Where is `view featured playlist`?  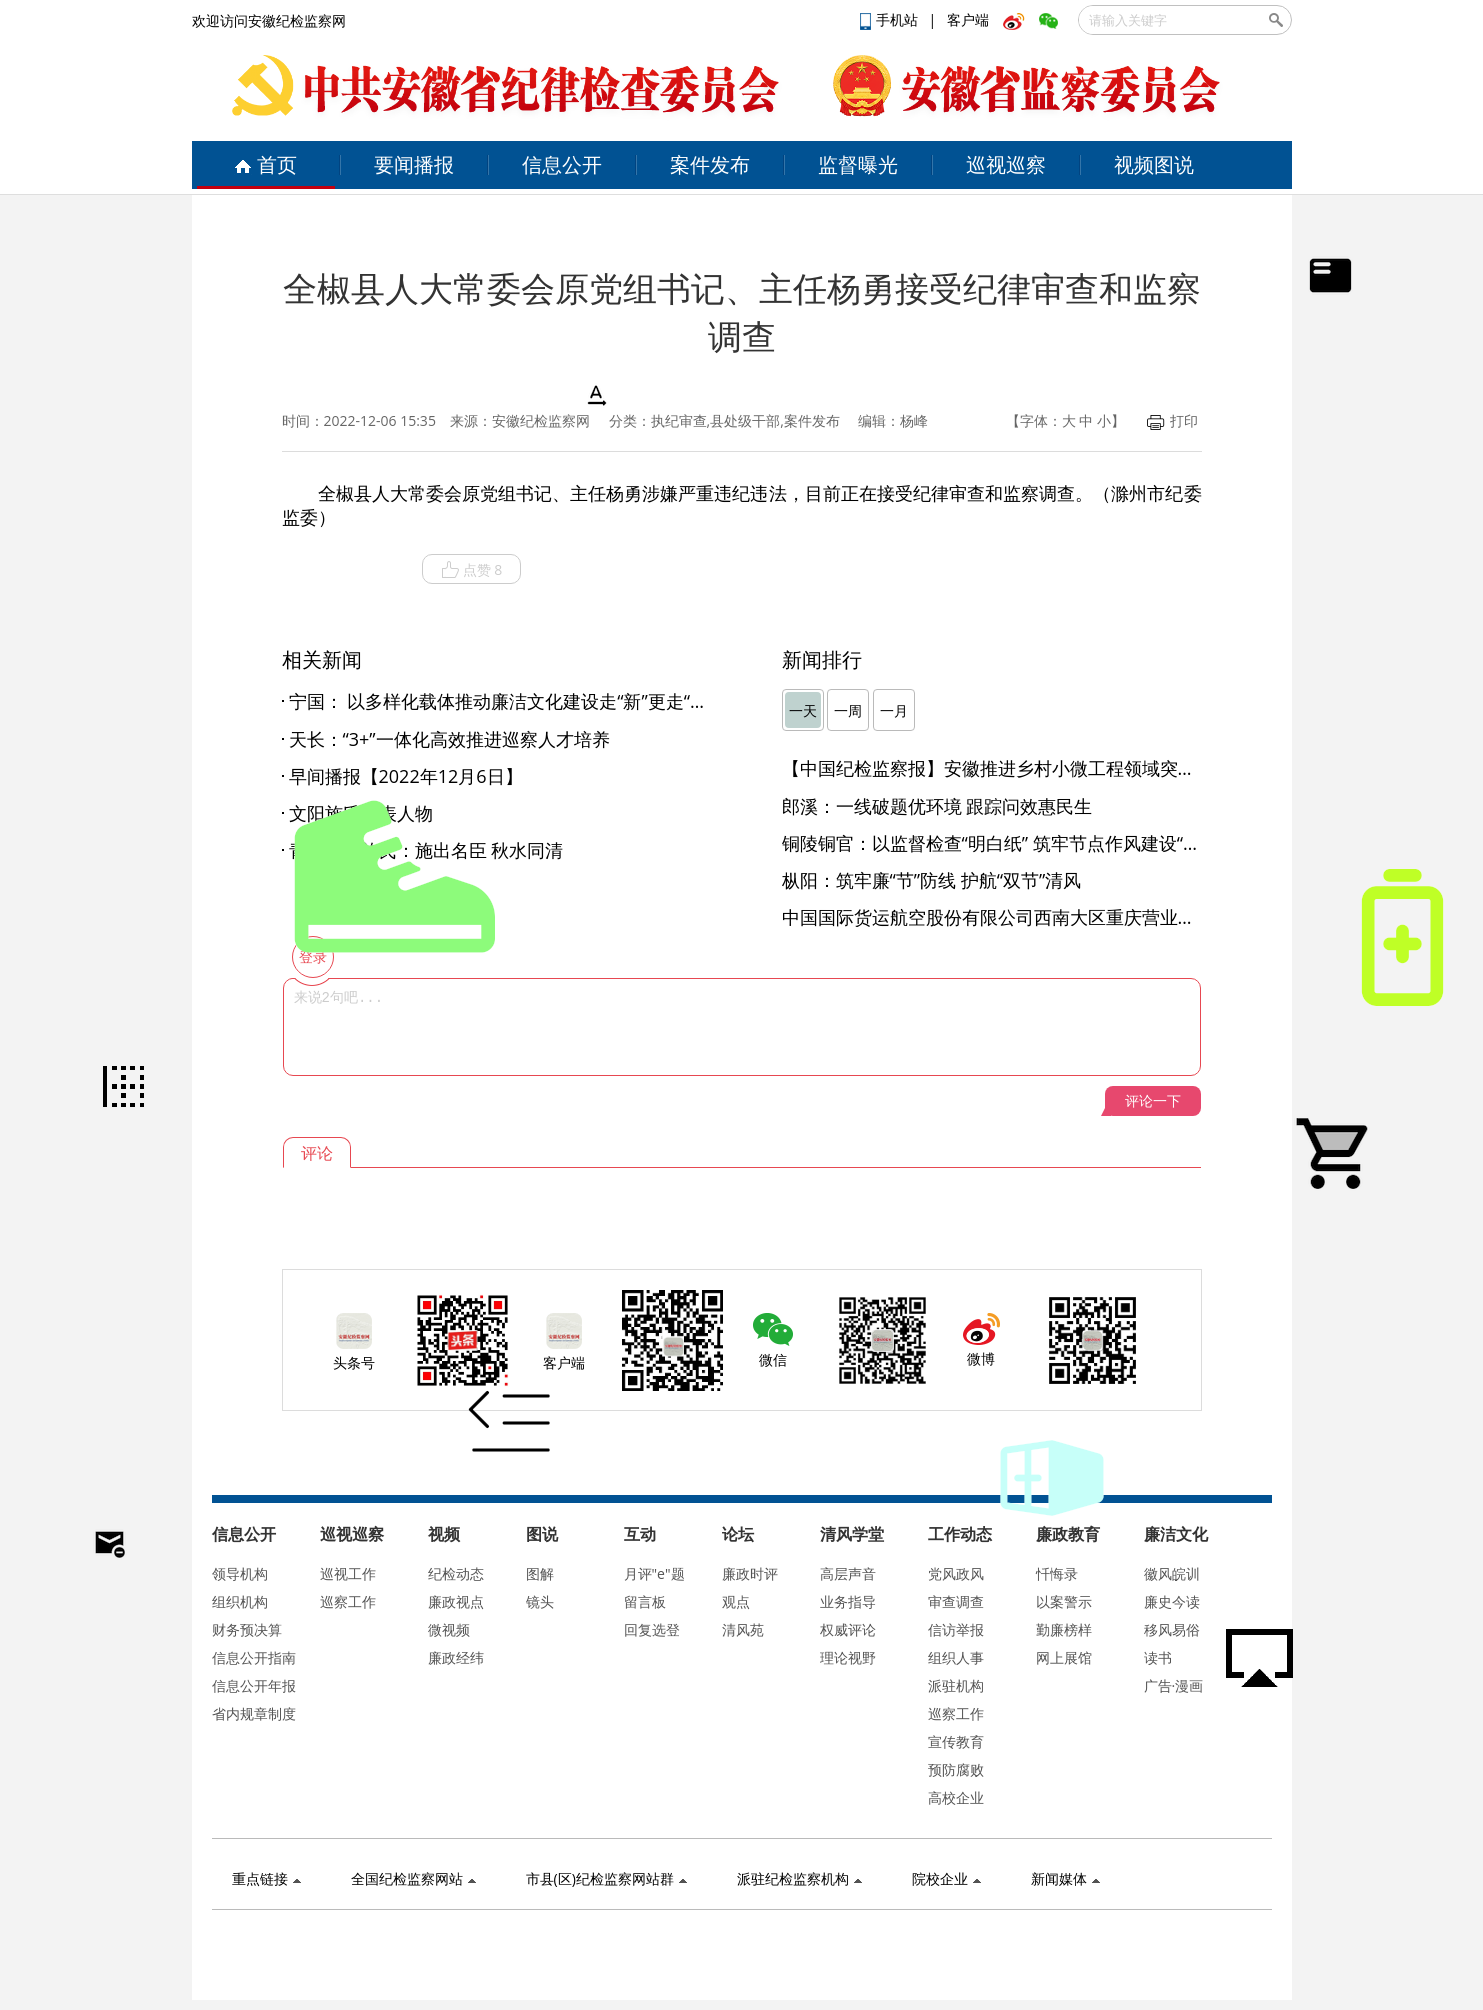 view featured playlist is located at coordinates (1330, 275).